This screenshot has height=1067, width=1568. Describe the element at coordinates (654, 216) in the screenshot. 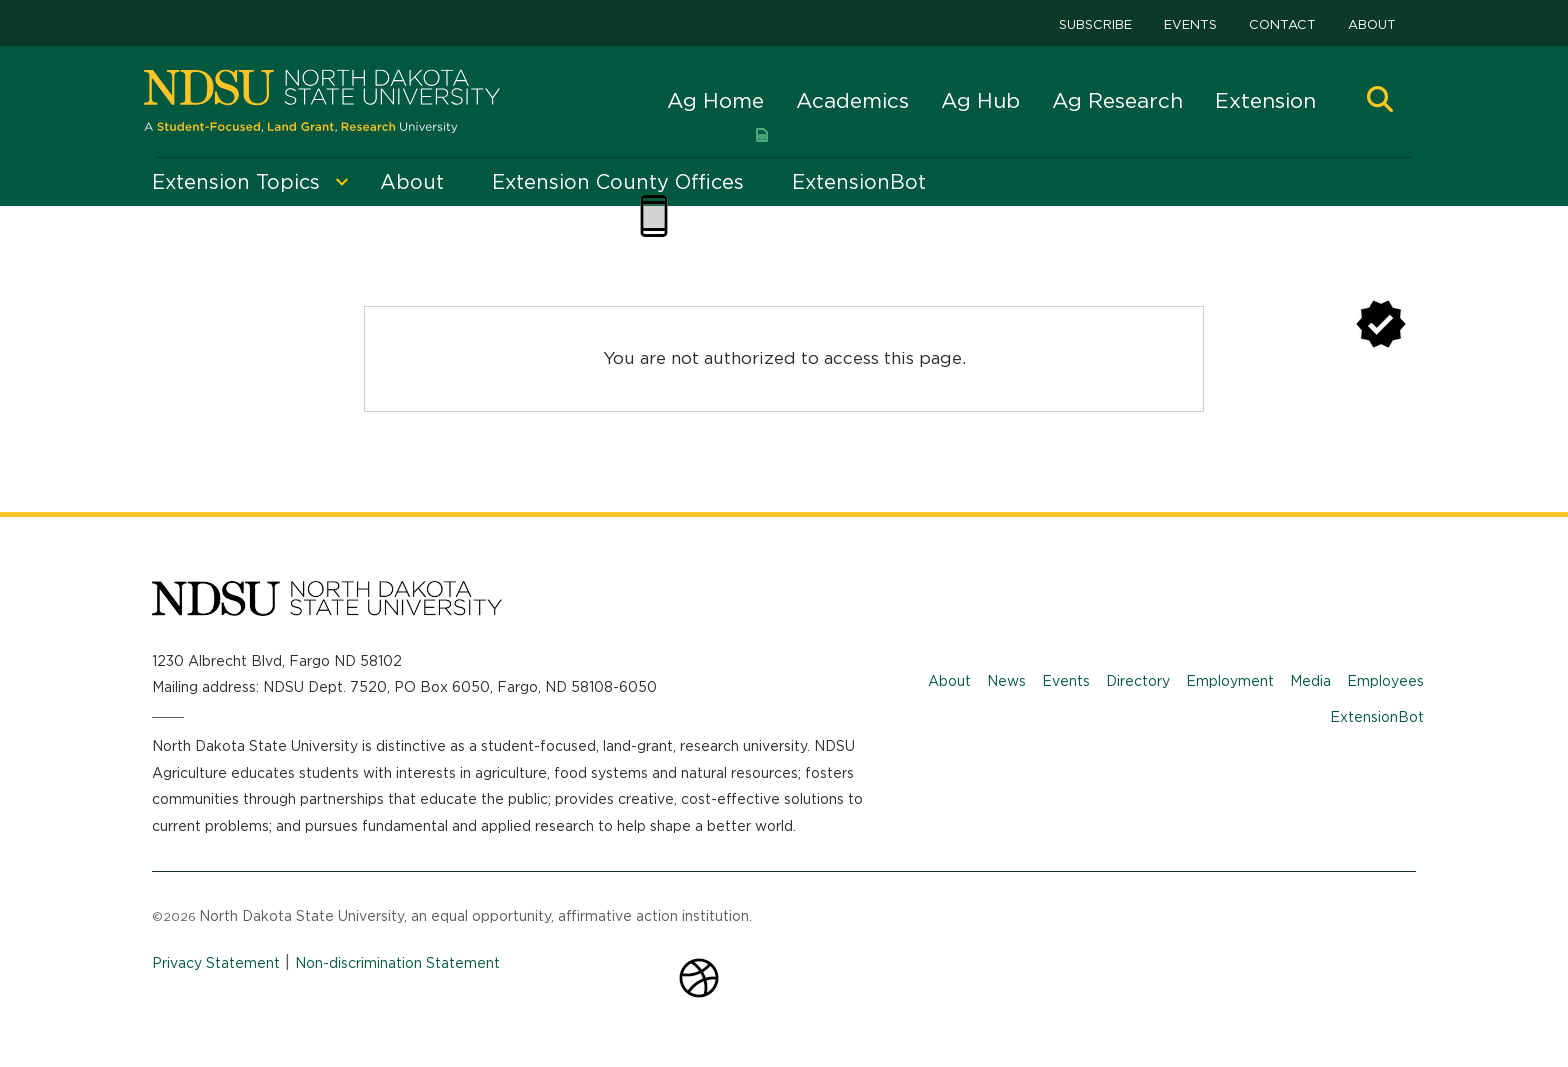

I see `switch to mobile view` at that location.